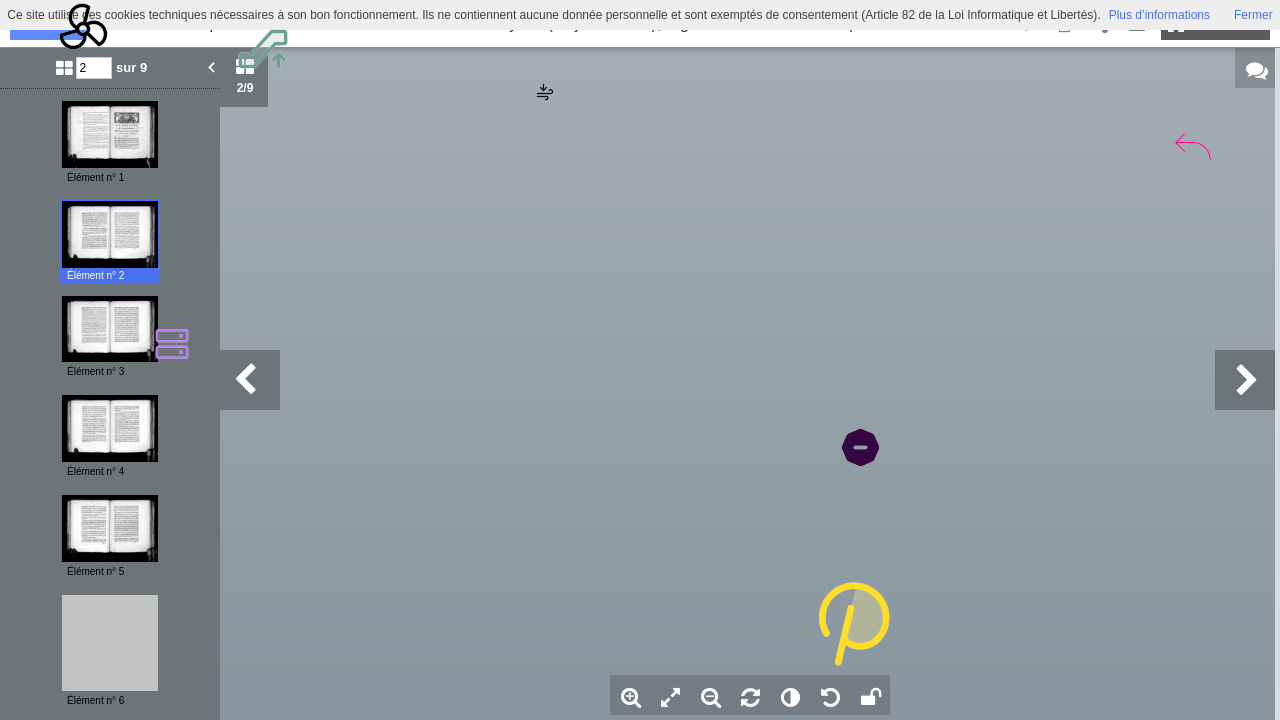 Image resolution: width=1280 pixels, height=720 pixels. What do you see at coordinates (1193, 147) in the screenshot?
I see `go back to previous screen` at bounding box center [1193, 147].